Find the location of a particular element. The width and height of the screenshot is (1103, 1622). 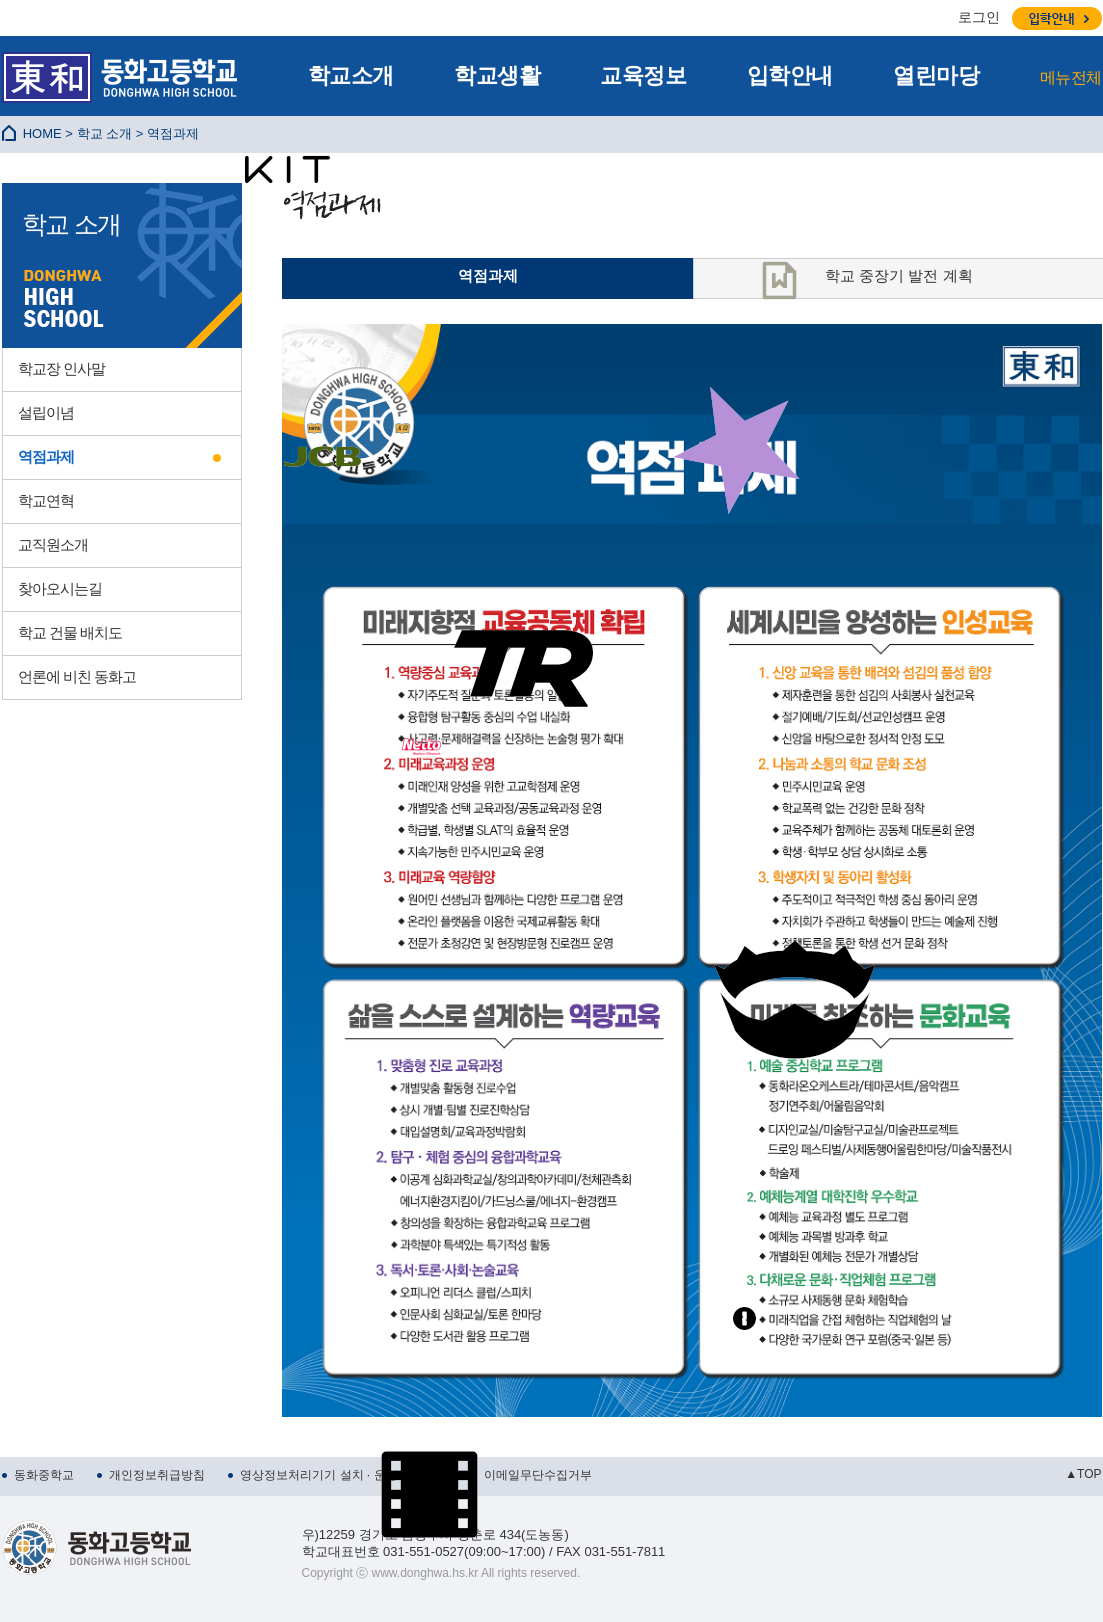

access riseup secure email and communication services is located at coordinates (736, 450).